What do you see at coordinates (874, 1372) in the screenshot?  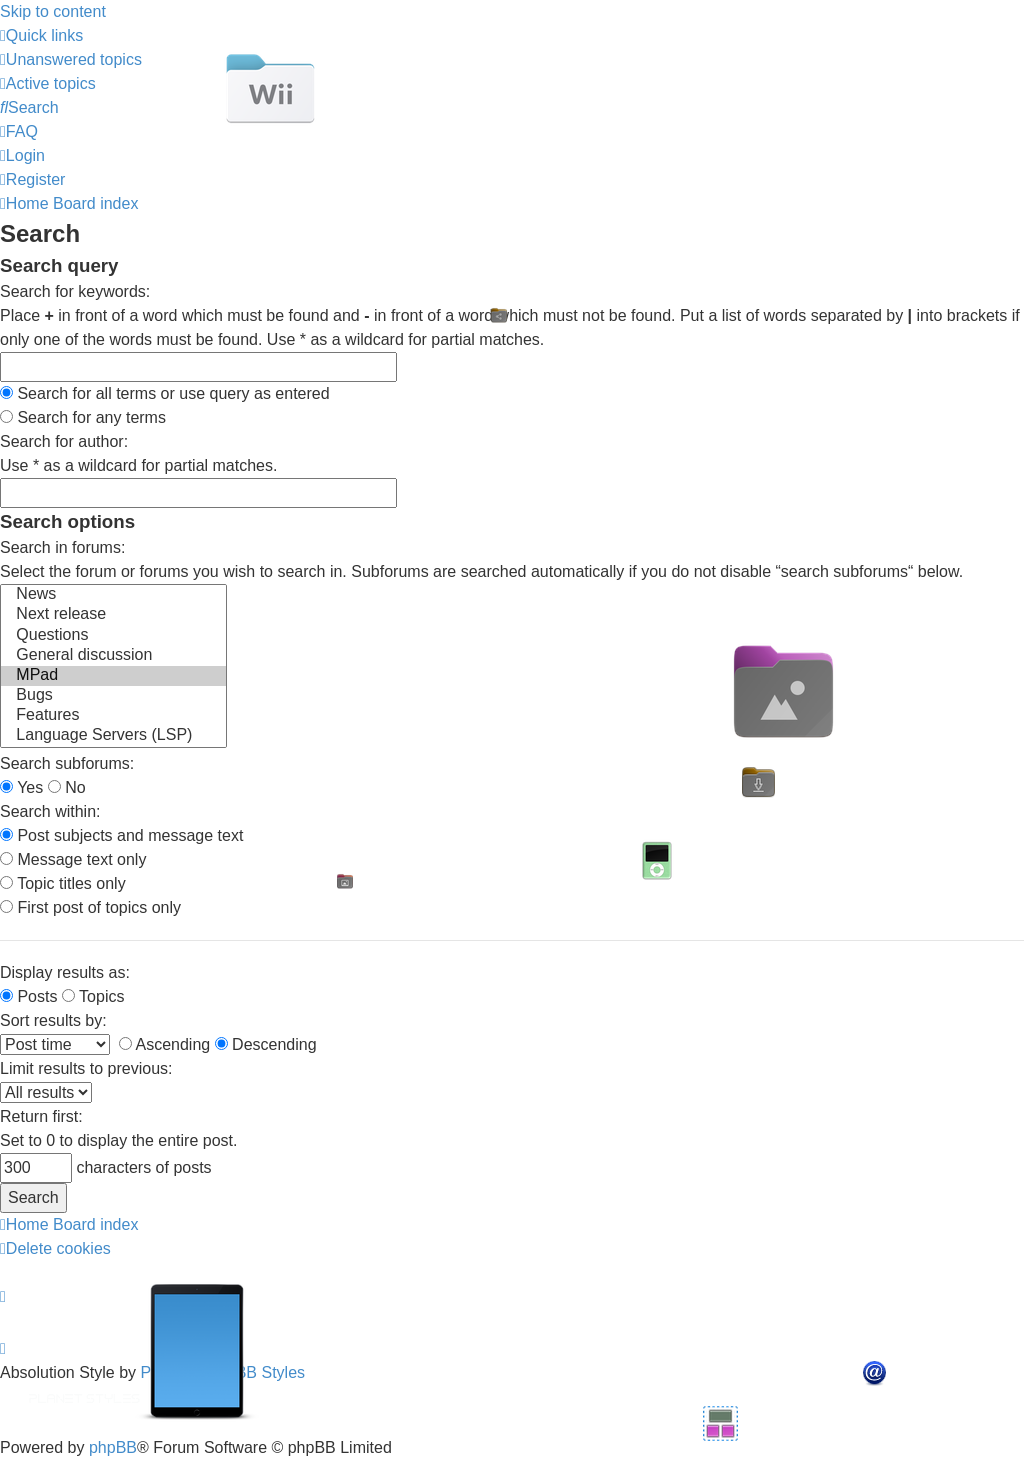 I see `access email account settings` at bounding box center [874, 1372].